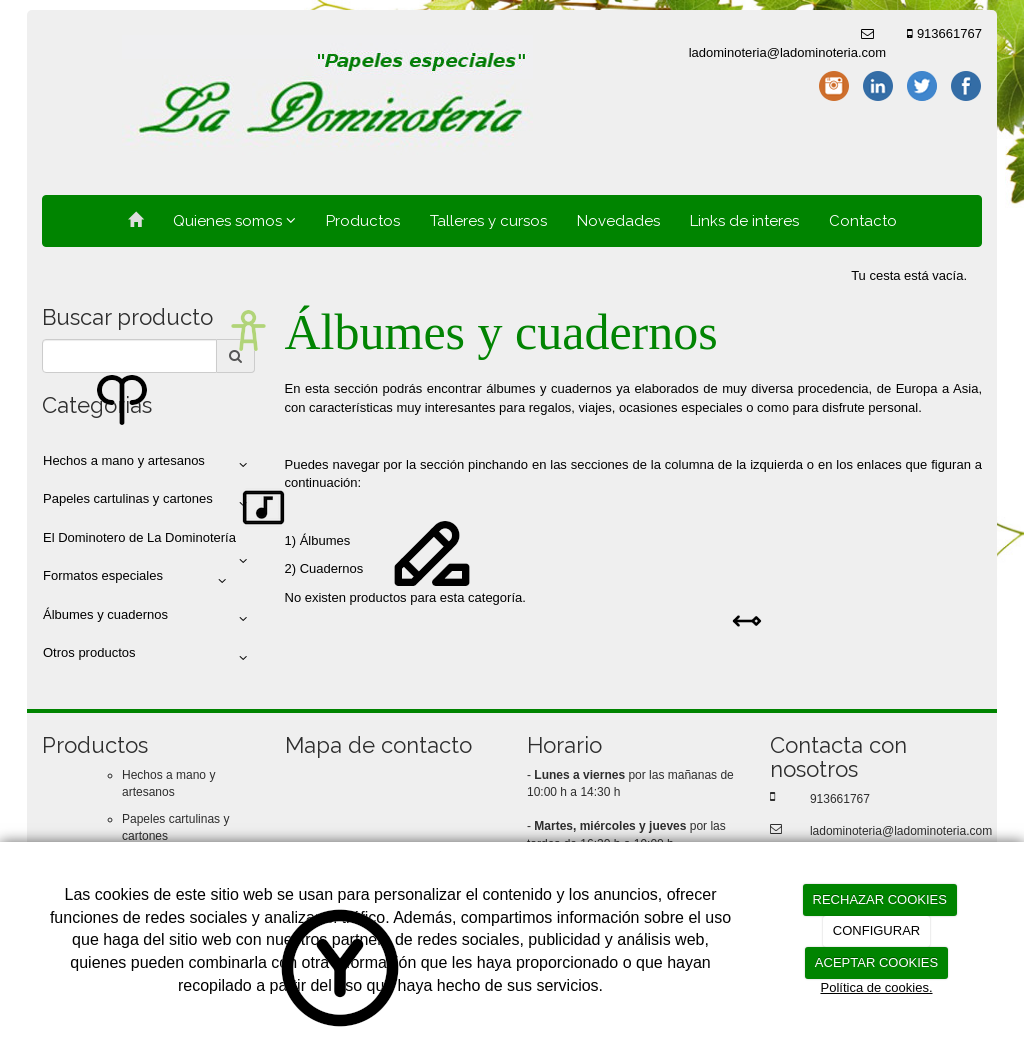 The height and width of the screenshot is (1040, 1024). What do you see at coordinates (747, 621) in the screenshot?
I see `navigate back to previous step` at bounding box center [747, 621].